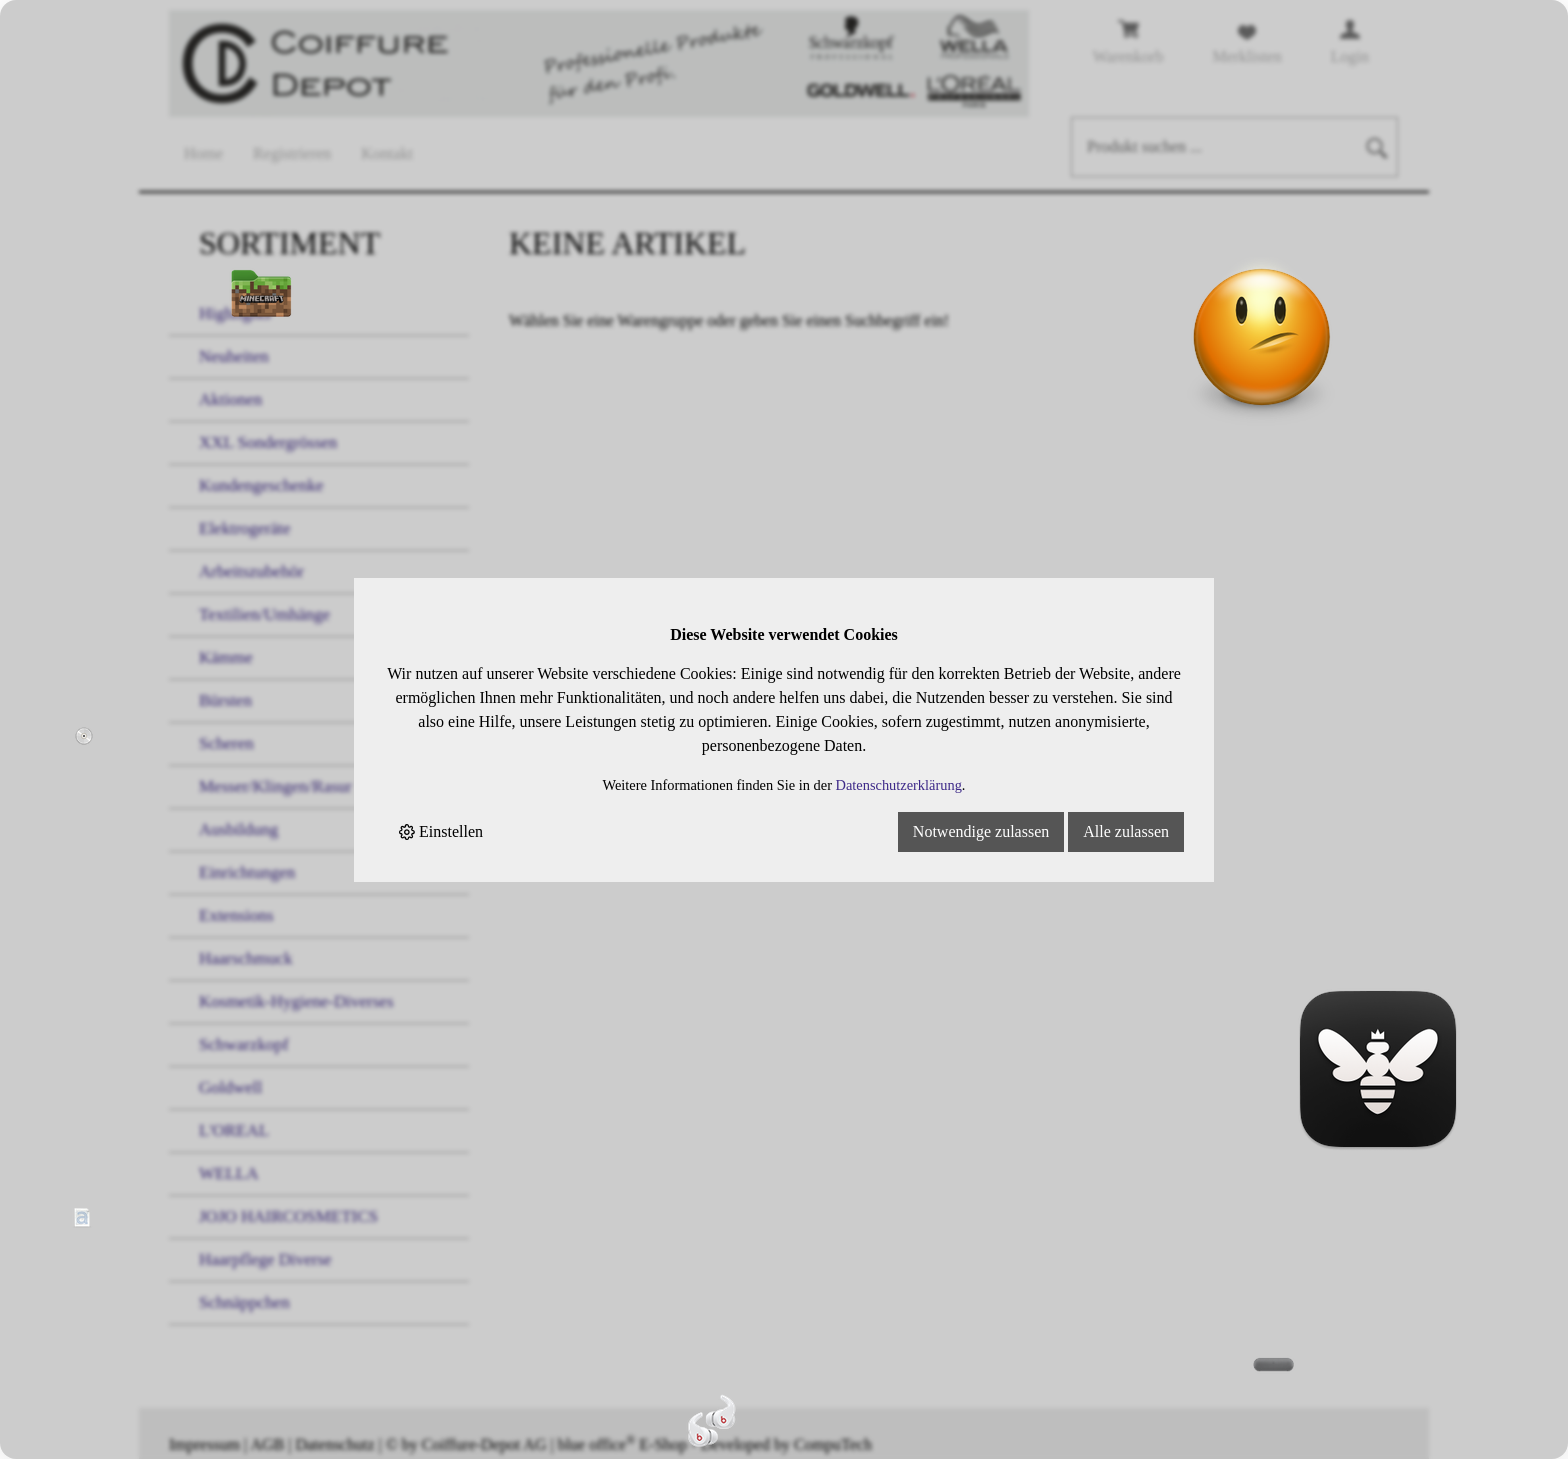 This screenshot has height=1459, width=1568. Describe the element at coordinates (711, 1421) in the screenshot. I see `beats fit pro earbuds bluetooth device` at that location.